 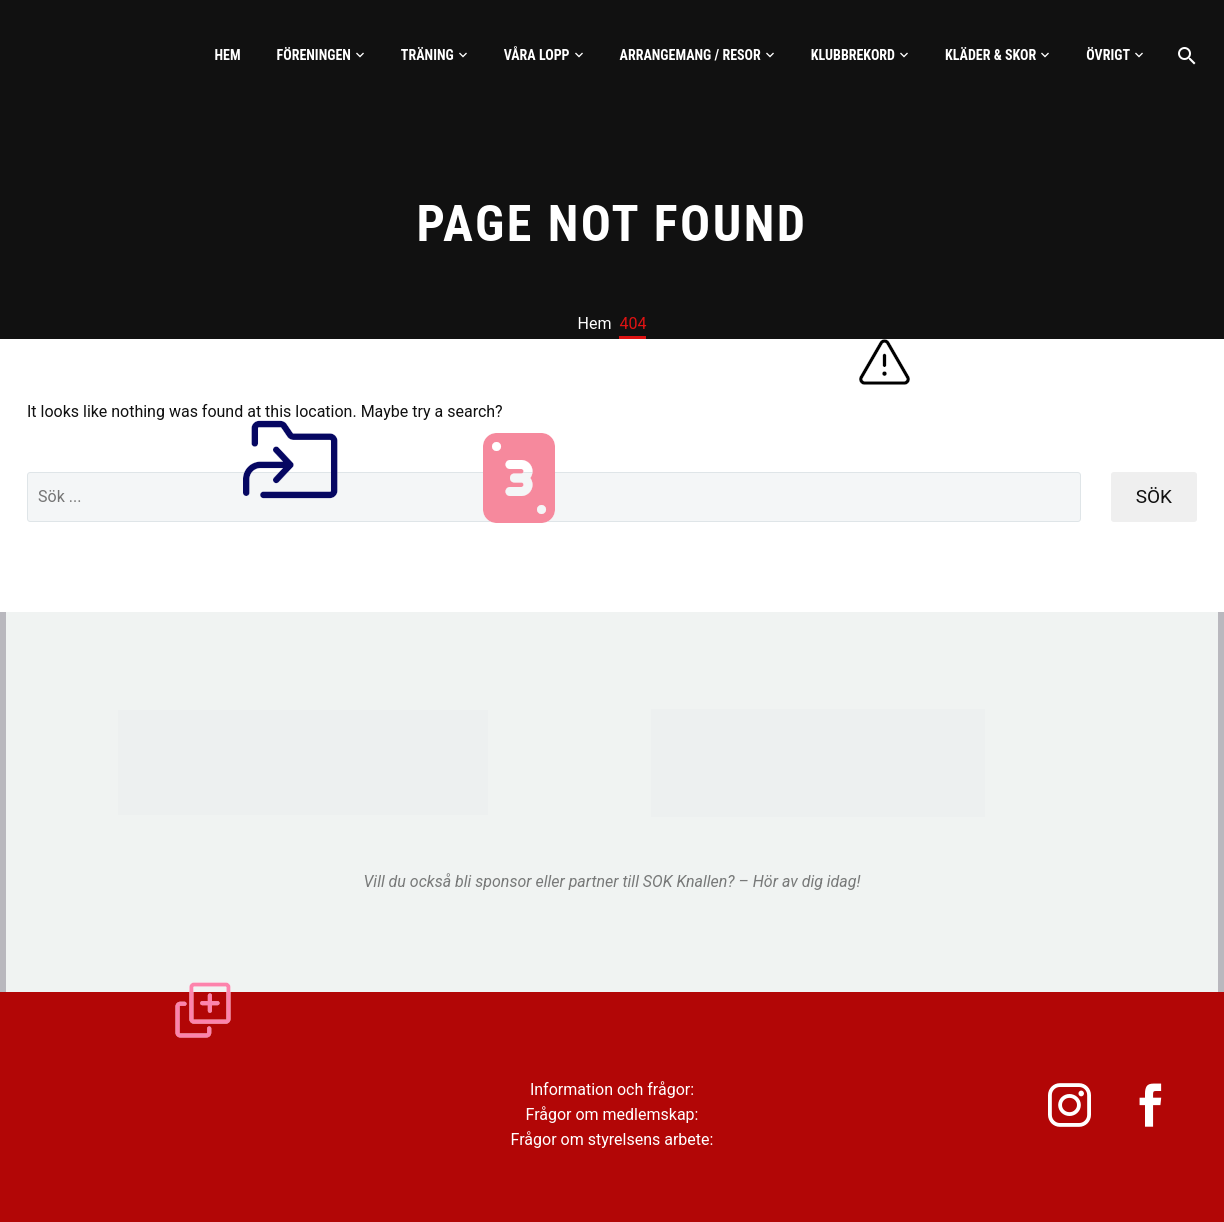 I want to click on indicates a warning or caution state, so click(x=884, y=361).